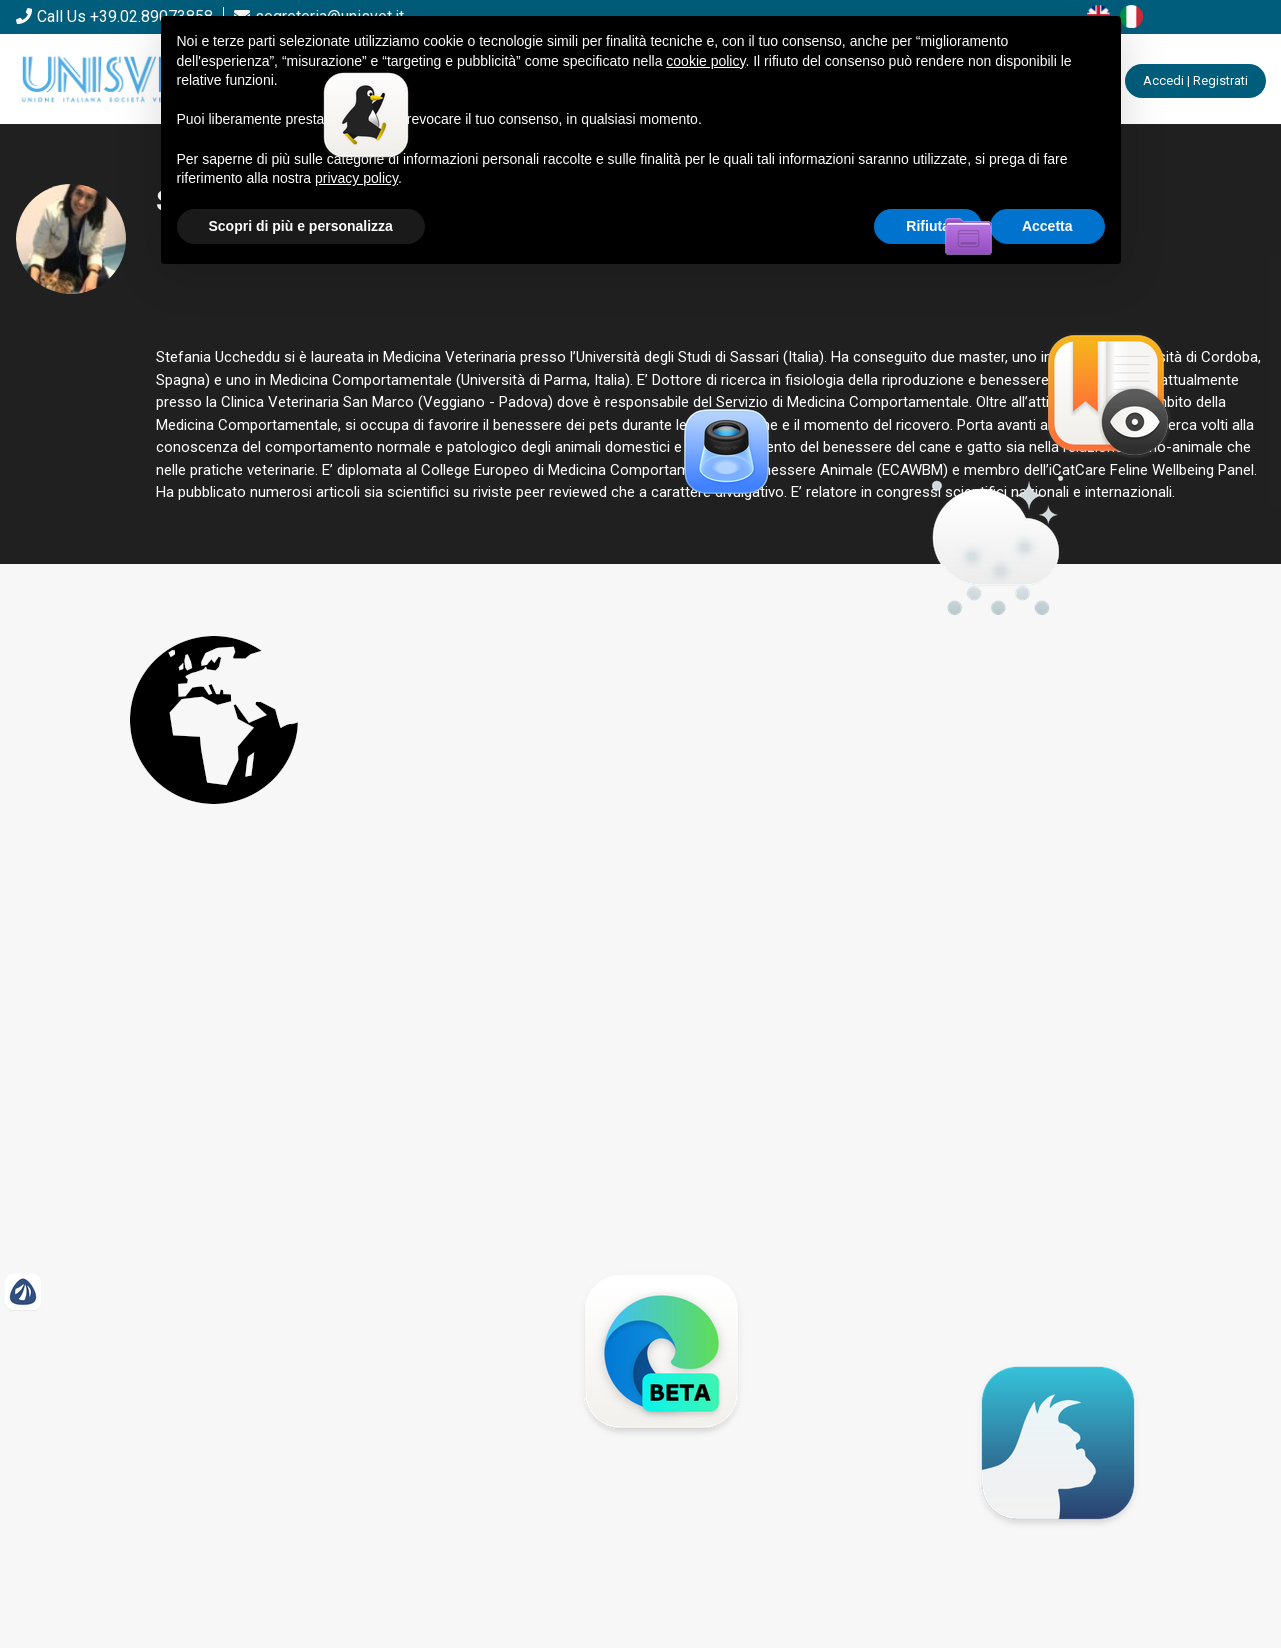  Describe the element at coordinates (997, 545) in the screenshot. I see `indicates snowy weather conditions at night` at that location.